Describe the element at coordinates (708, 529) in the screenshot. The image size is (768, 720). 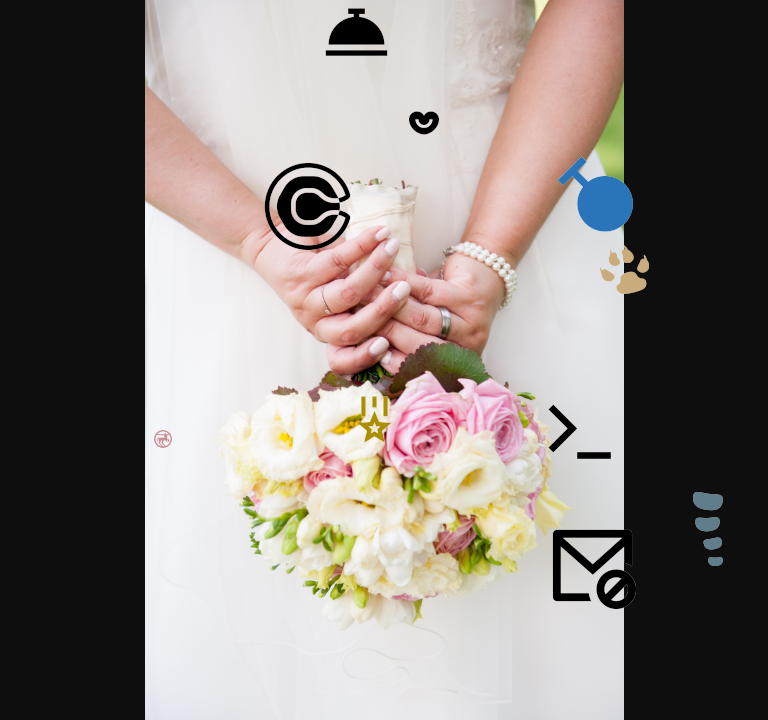
I see `spine game engine logo` at that location.